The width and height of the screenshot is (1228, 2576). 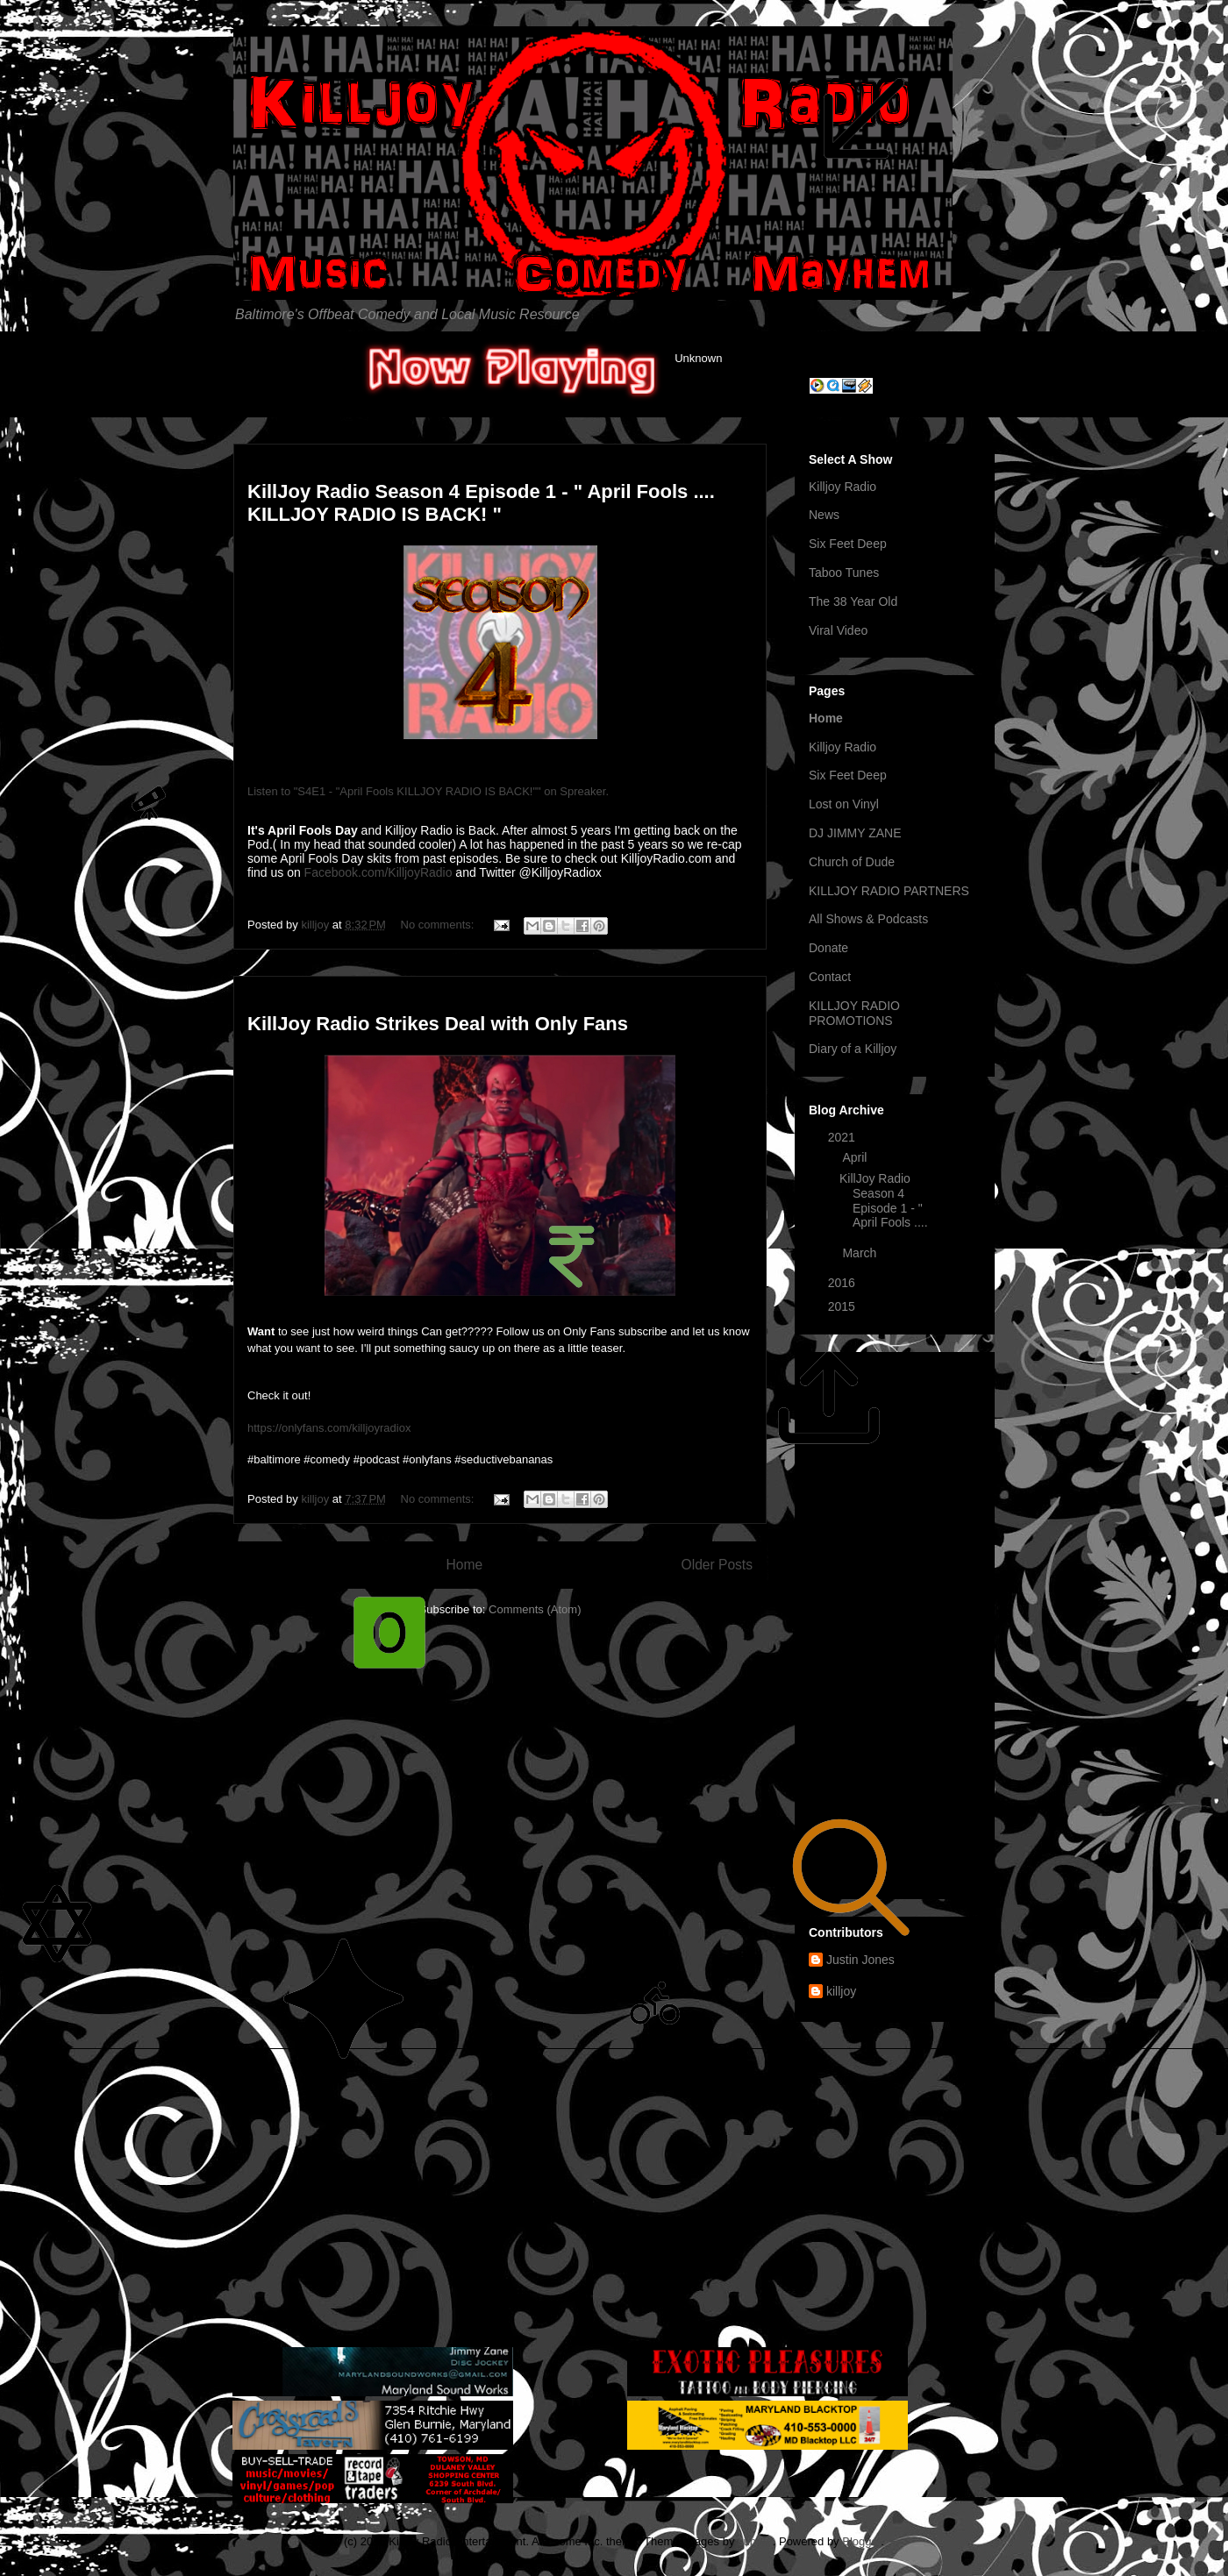 I want to click on indicates Jewish religious content or services, so click(x=57, y=1924).